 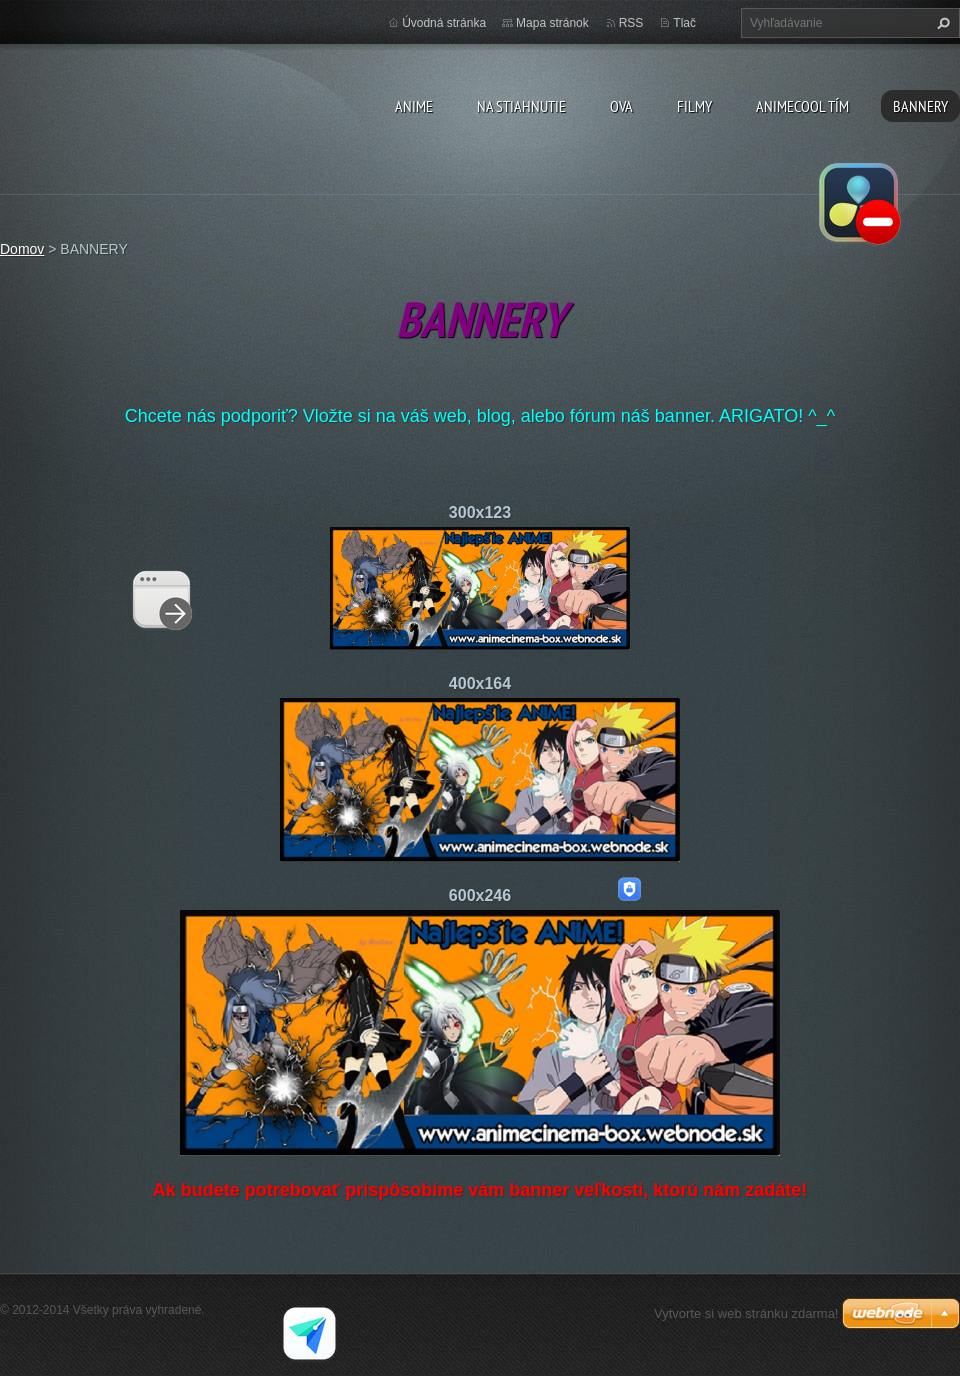 I want to click on open feishu messaging app, so click(x=309, y=1333).